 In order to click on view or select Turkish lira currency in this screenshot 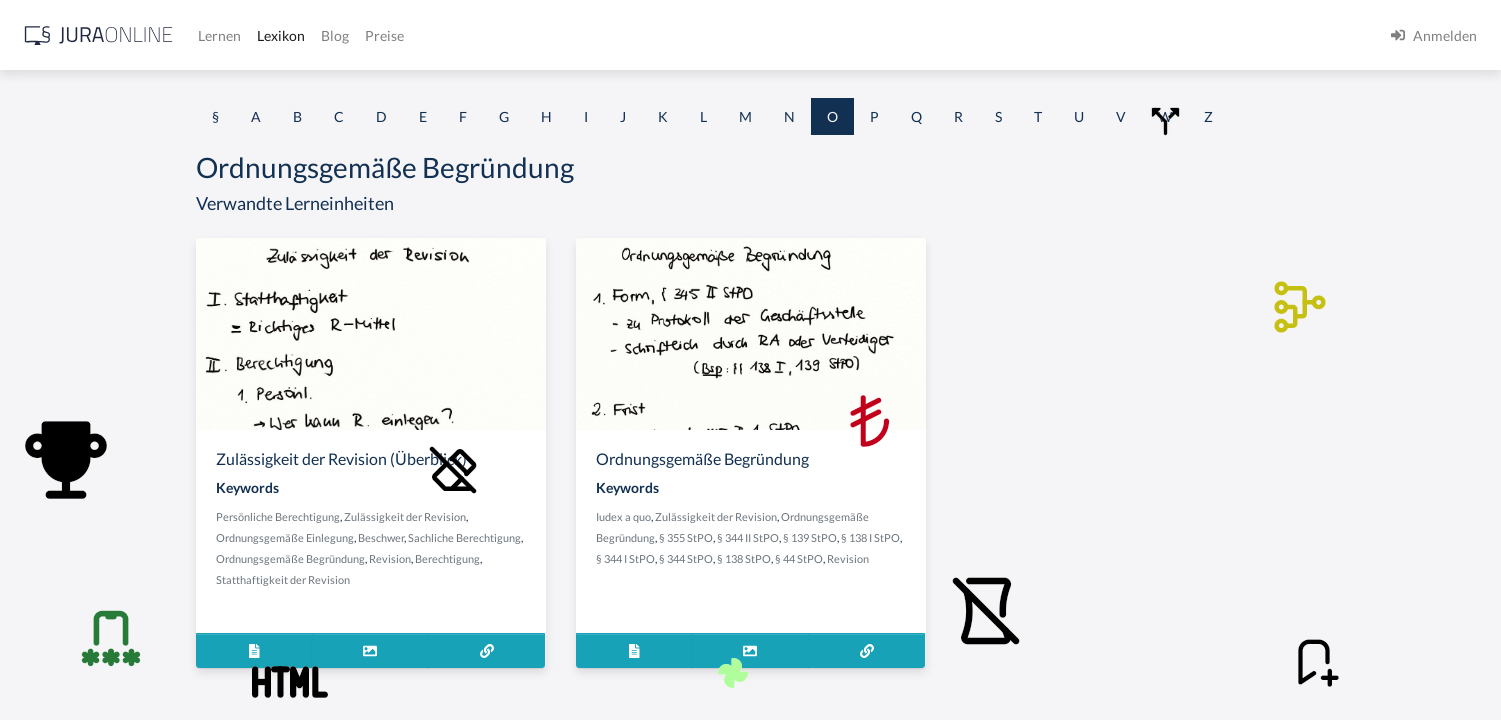, I will do `click(871, 421)`.